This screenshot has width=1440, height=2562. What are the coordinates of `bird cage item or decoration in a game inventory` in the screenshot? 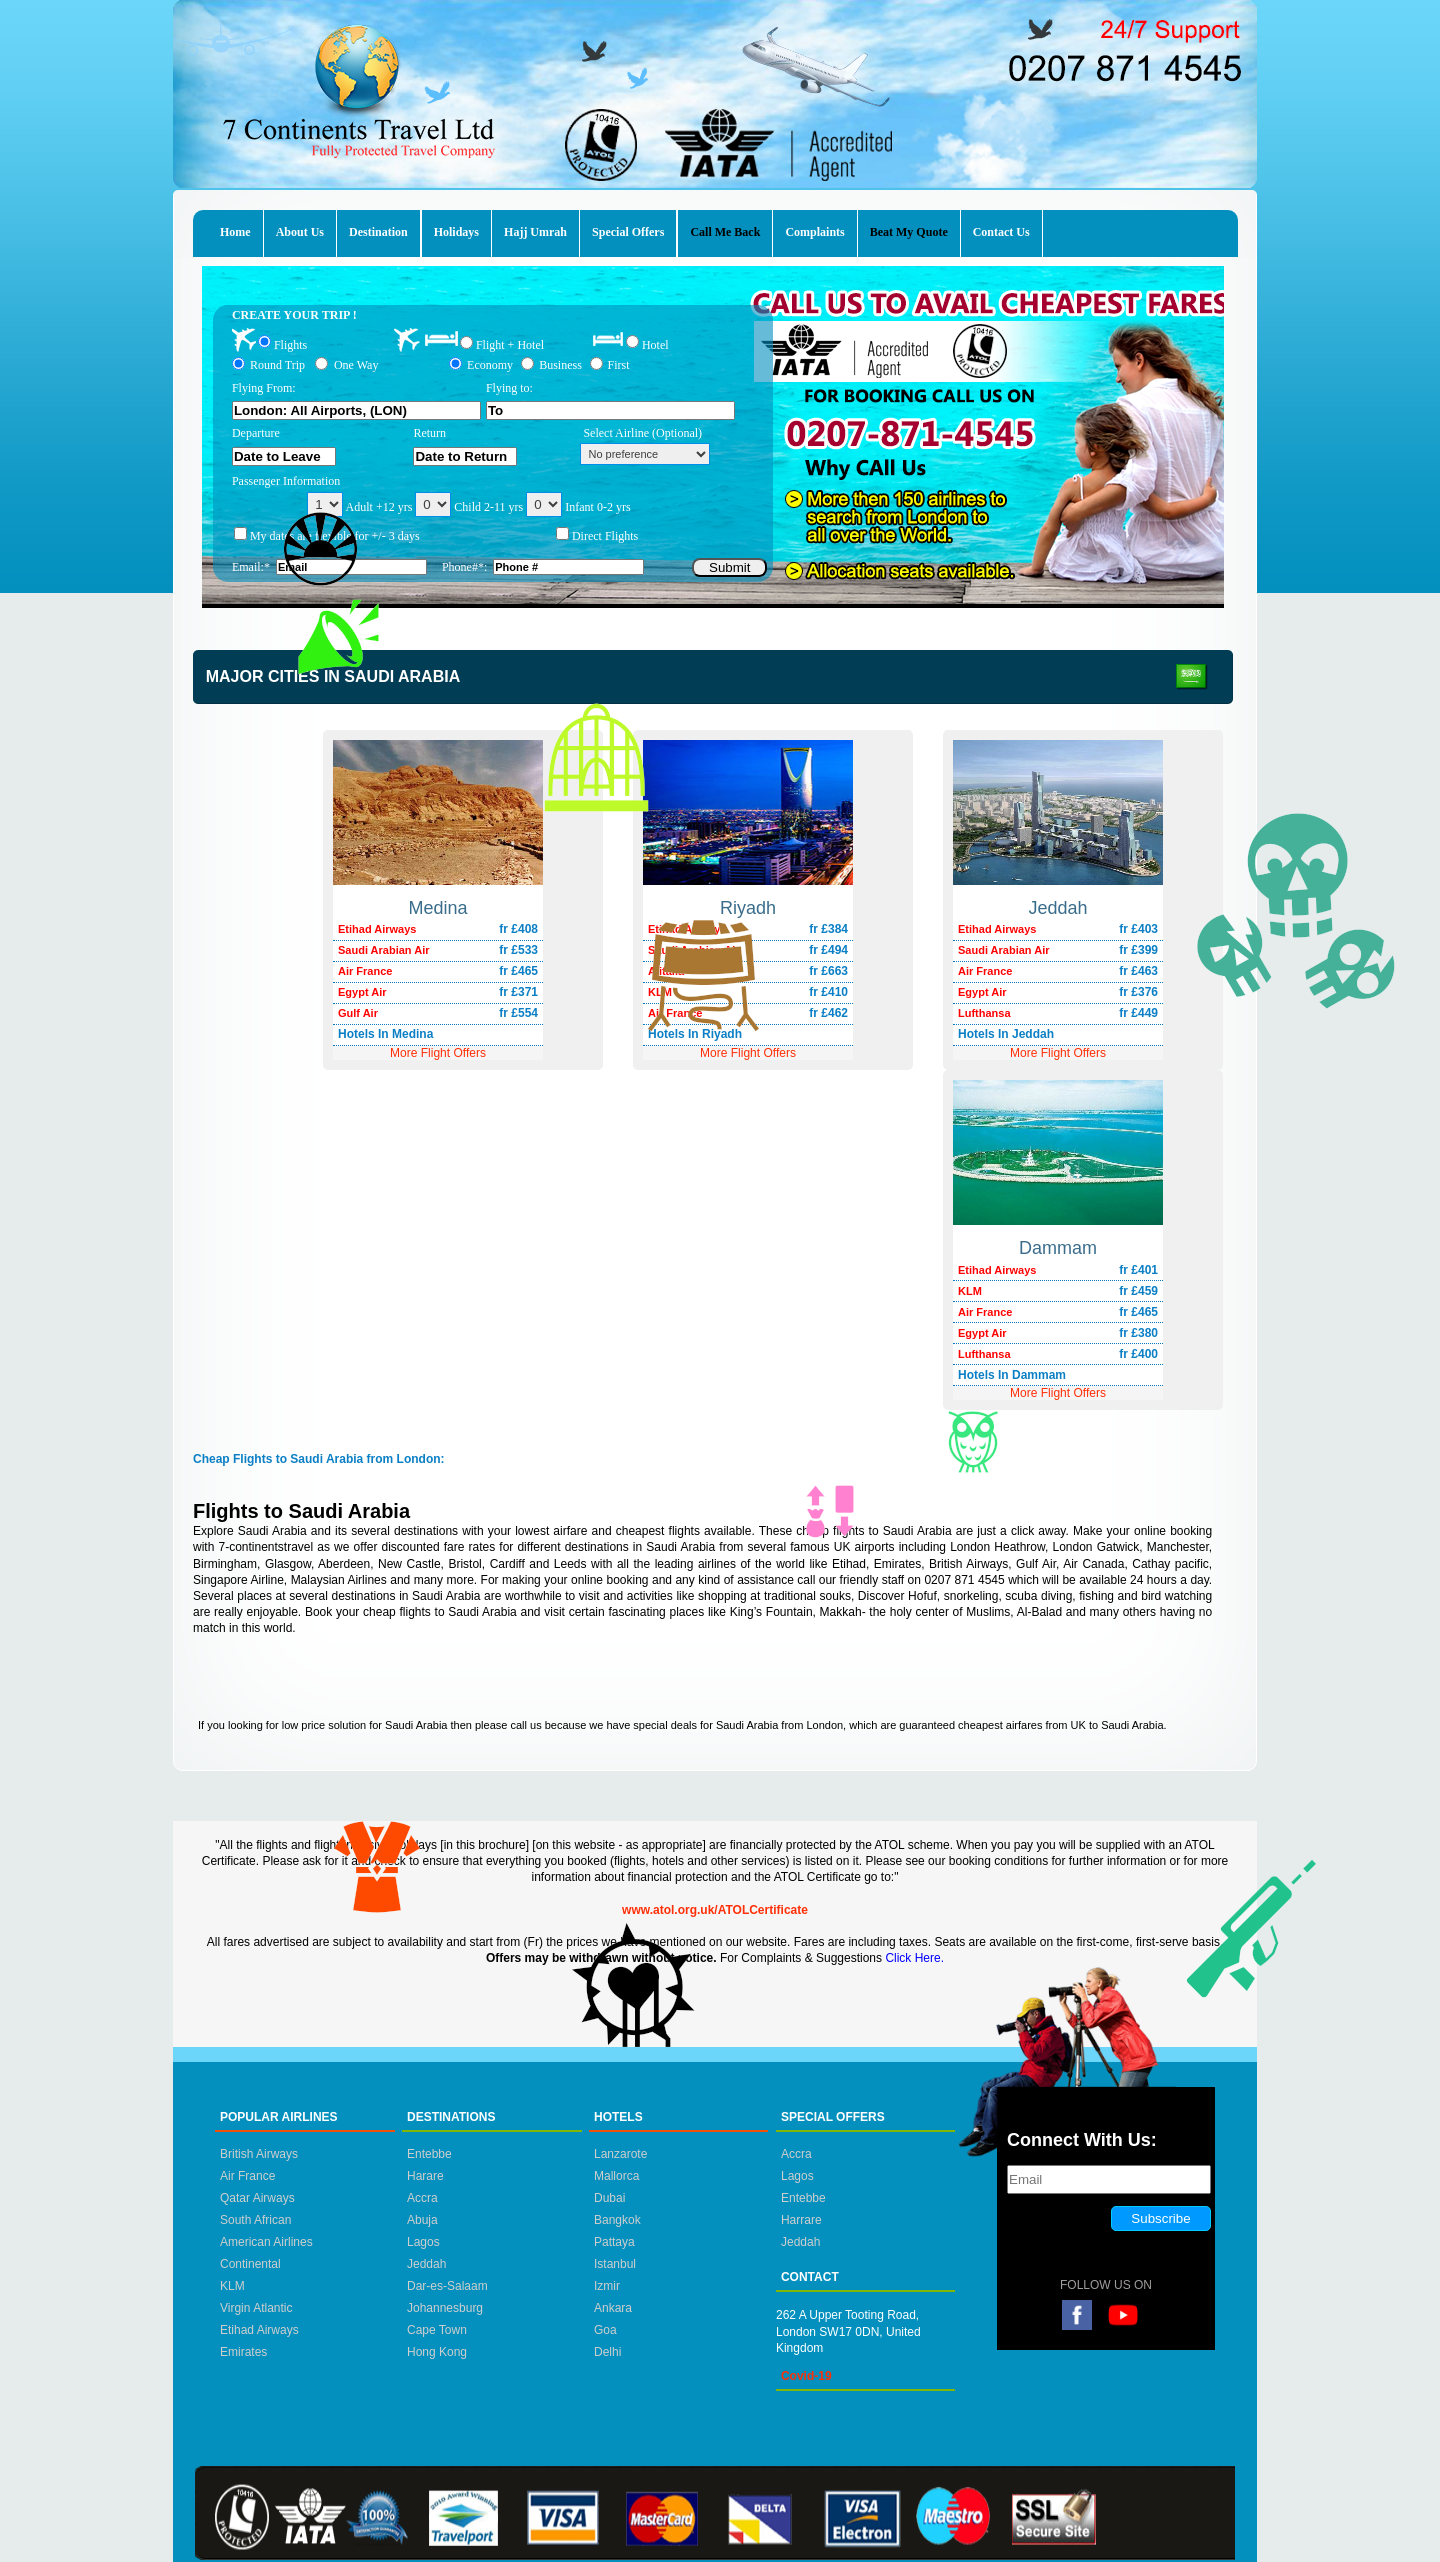 It's located at (596, 757).